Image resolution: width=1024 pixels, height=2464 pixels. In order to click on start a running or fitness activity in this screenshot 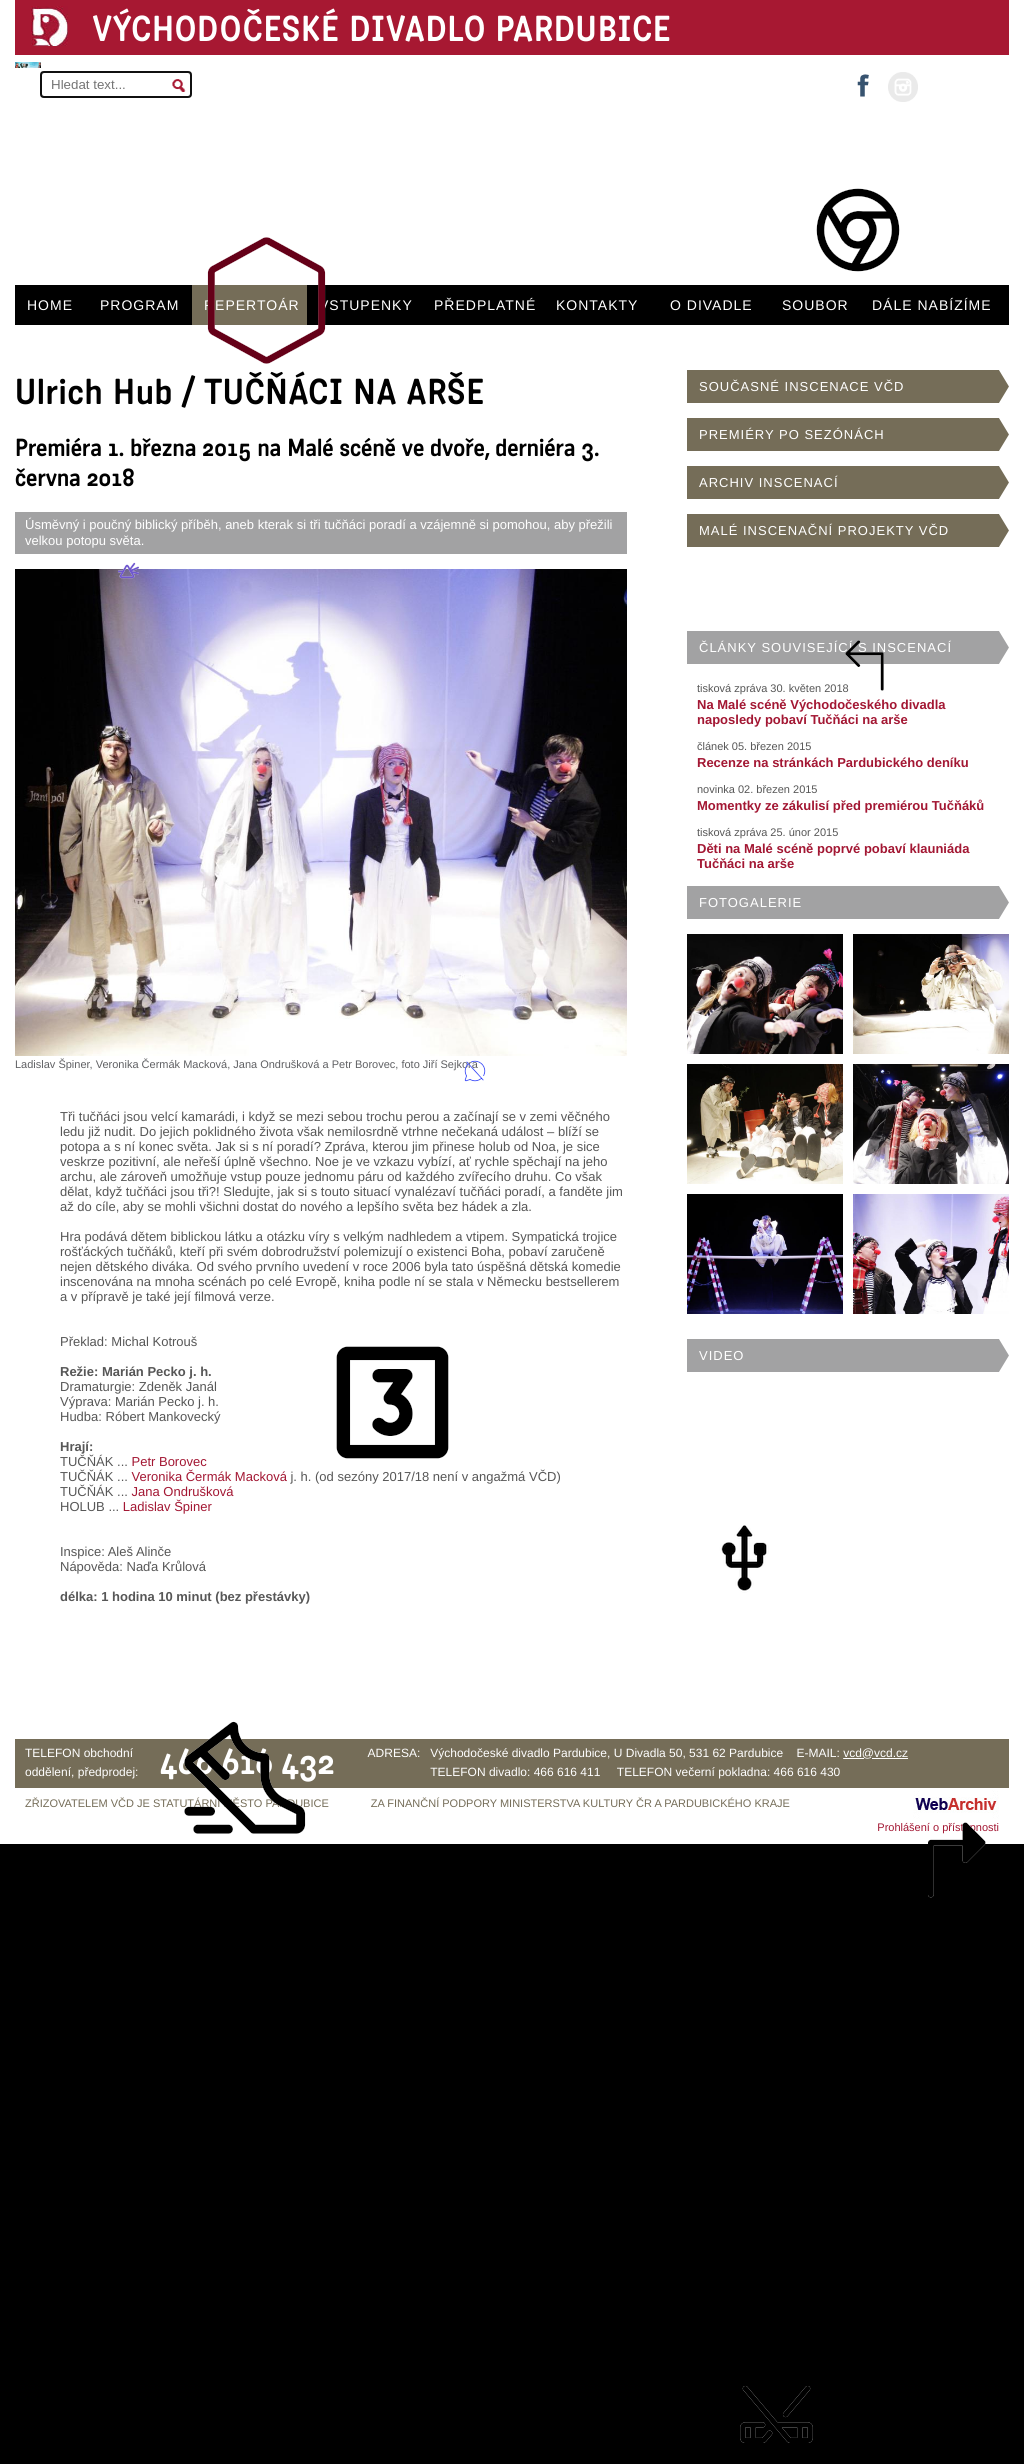, I will do `click(242, 1784)`.